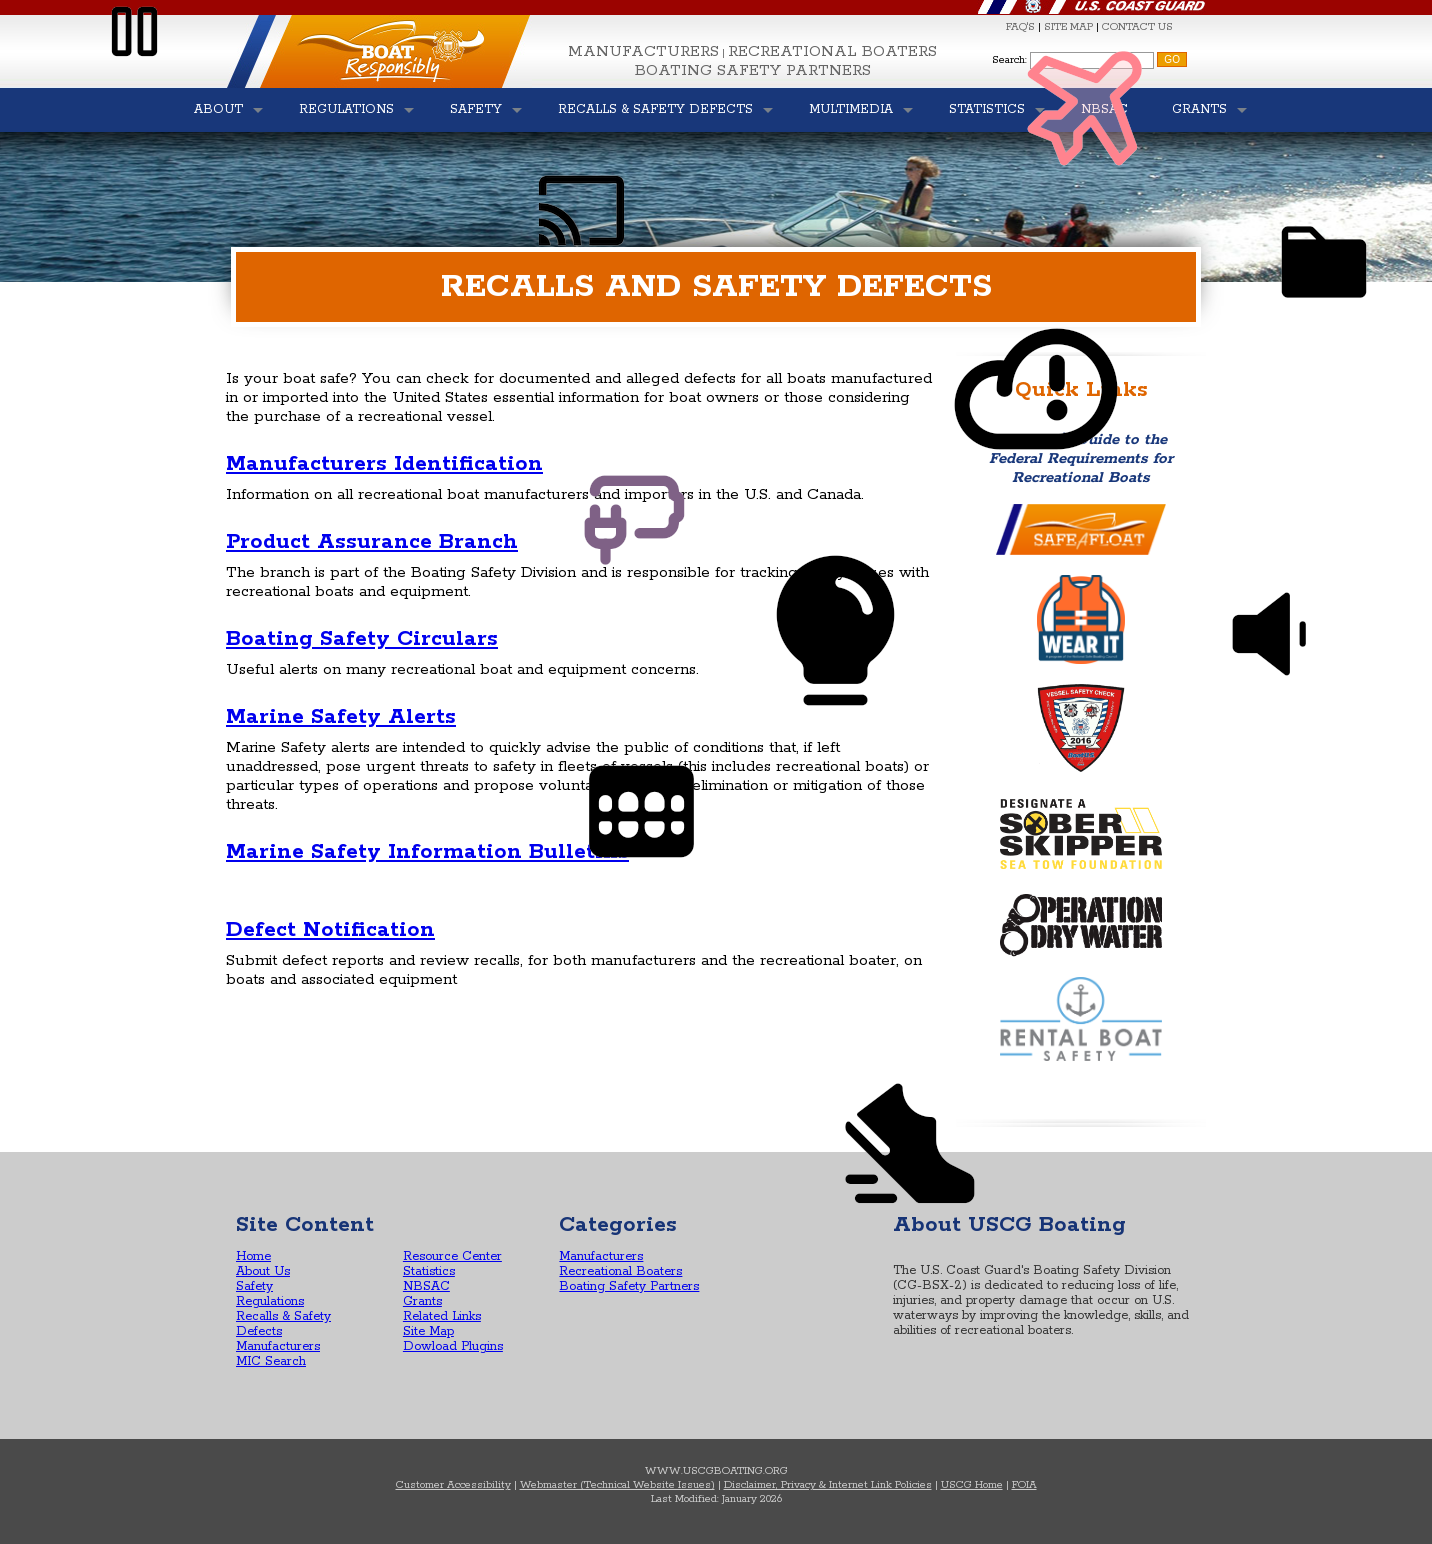 This screenshot has width=1432, height=1544. Describe the element at coordinates (641, 811) in the screenshot. I see `access dental or oral health features` at that location.